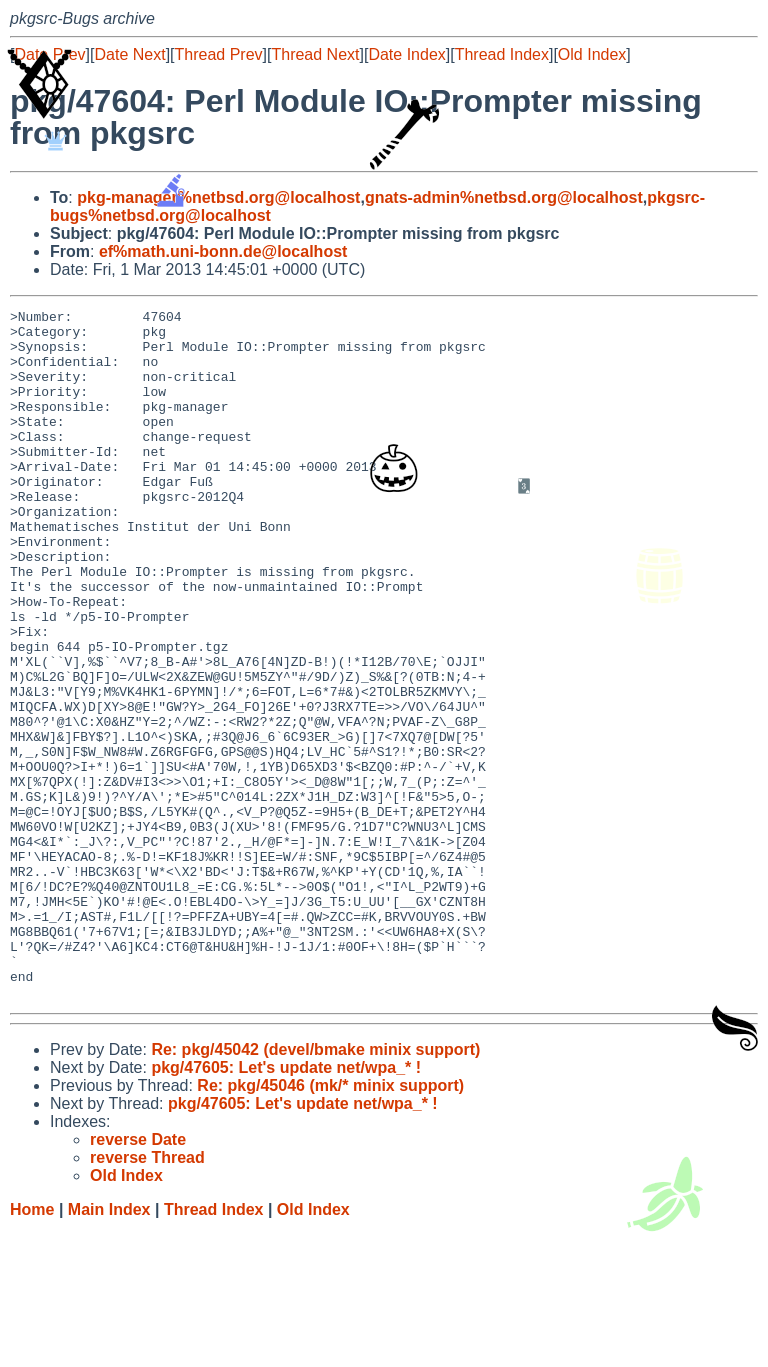  Describe the element at coordinates (404, 134) in the screenshot. I see `select bone mace as equipped weapon` at that location.